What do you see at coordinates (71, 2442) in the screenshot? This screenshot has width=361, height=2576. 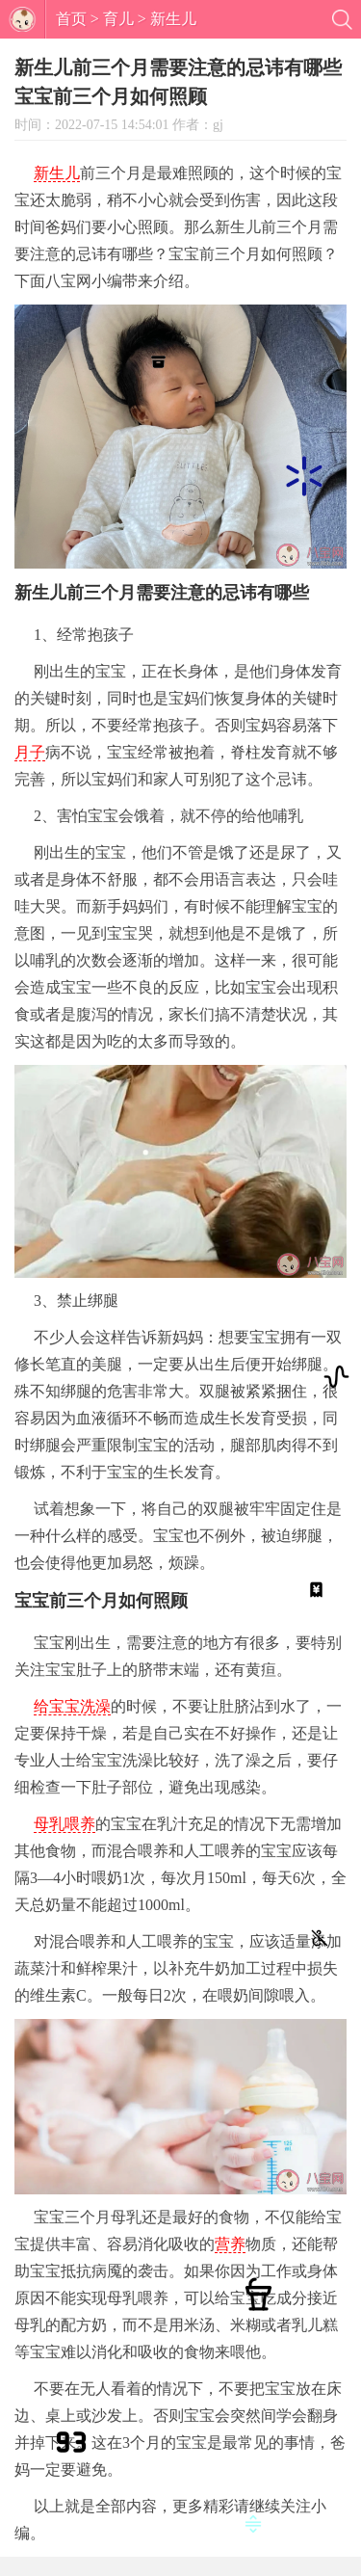 I see `displays the number 93 as a badge or counter` at bounding box center [71, 2442].